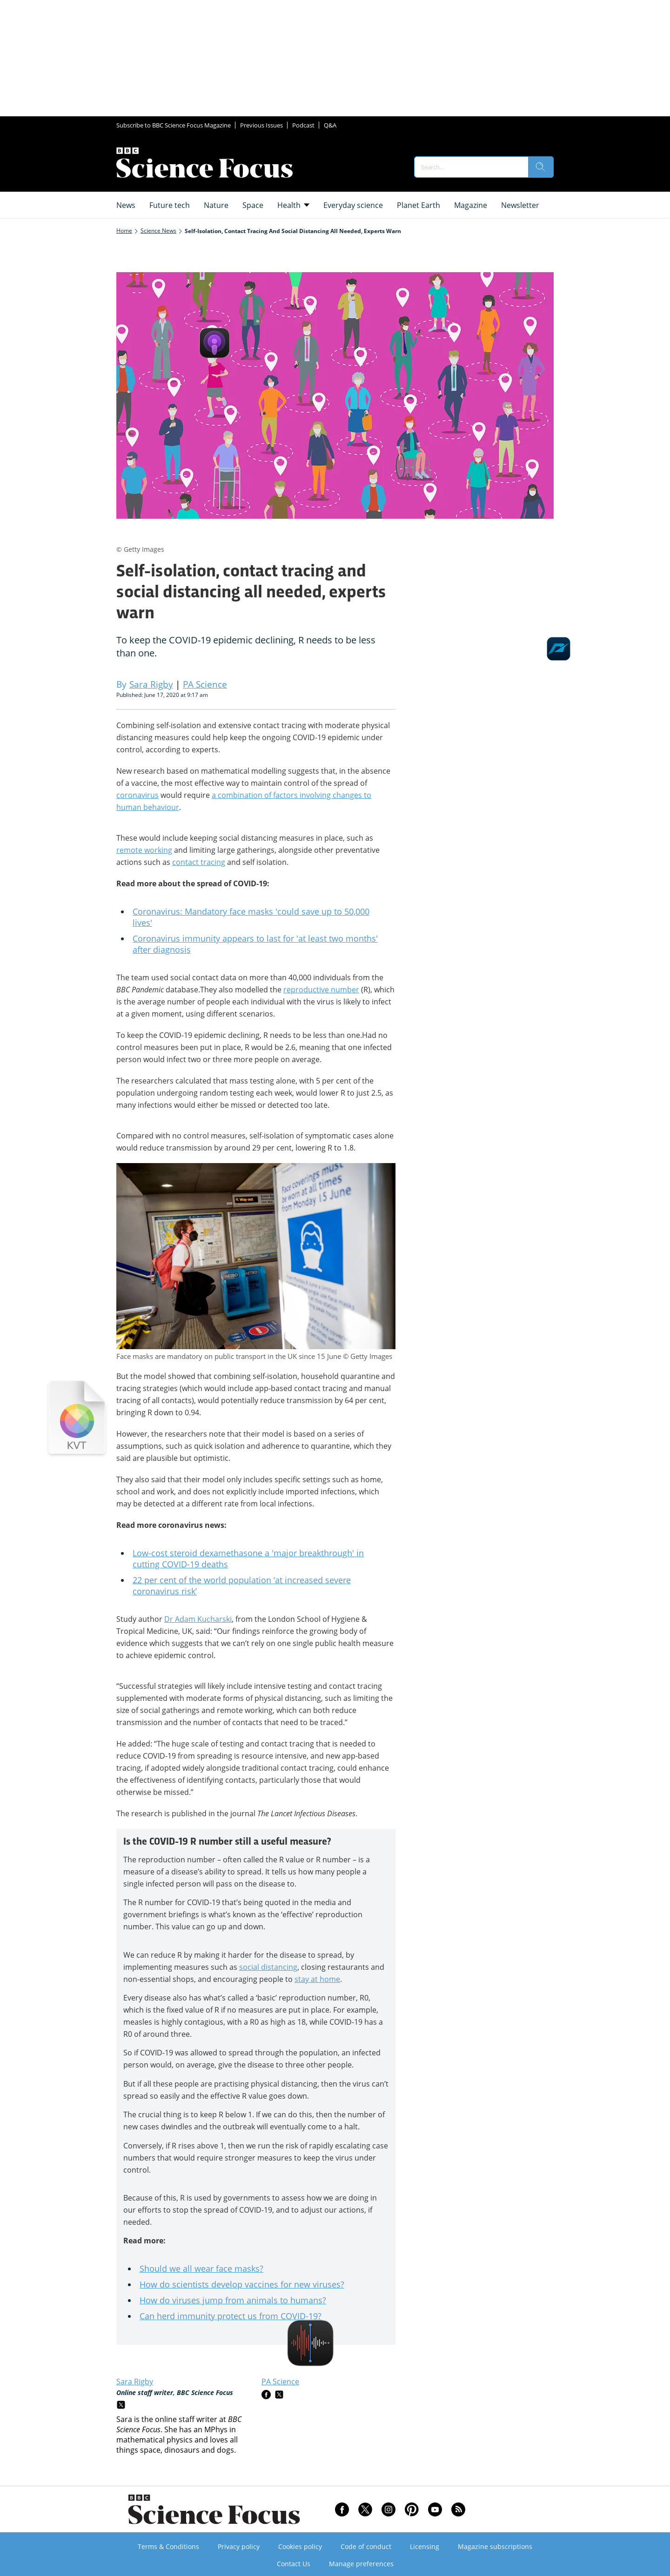 The width and height of the screenshot is (670, 2576). I want to click on open voice memos app, so click(310, 2343).